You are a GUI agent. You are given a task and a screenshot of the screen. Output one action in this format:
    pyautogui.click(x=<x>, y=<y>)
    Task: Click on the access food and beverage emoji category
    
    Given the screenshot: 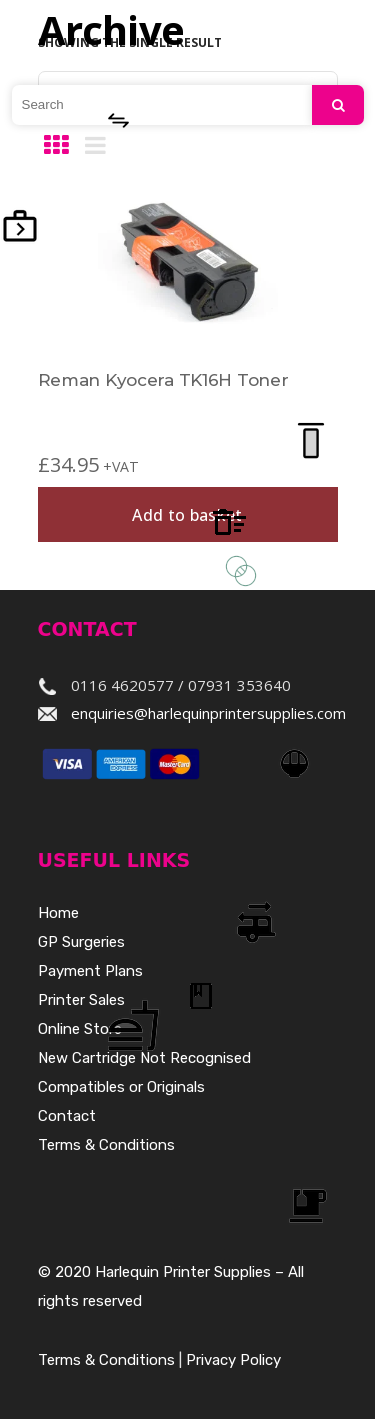 What is the action you would take?
    pyautogui.click(x=308, y=1206)
    